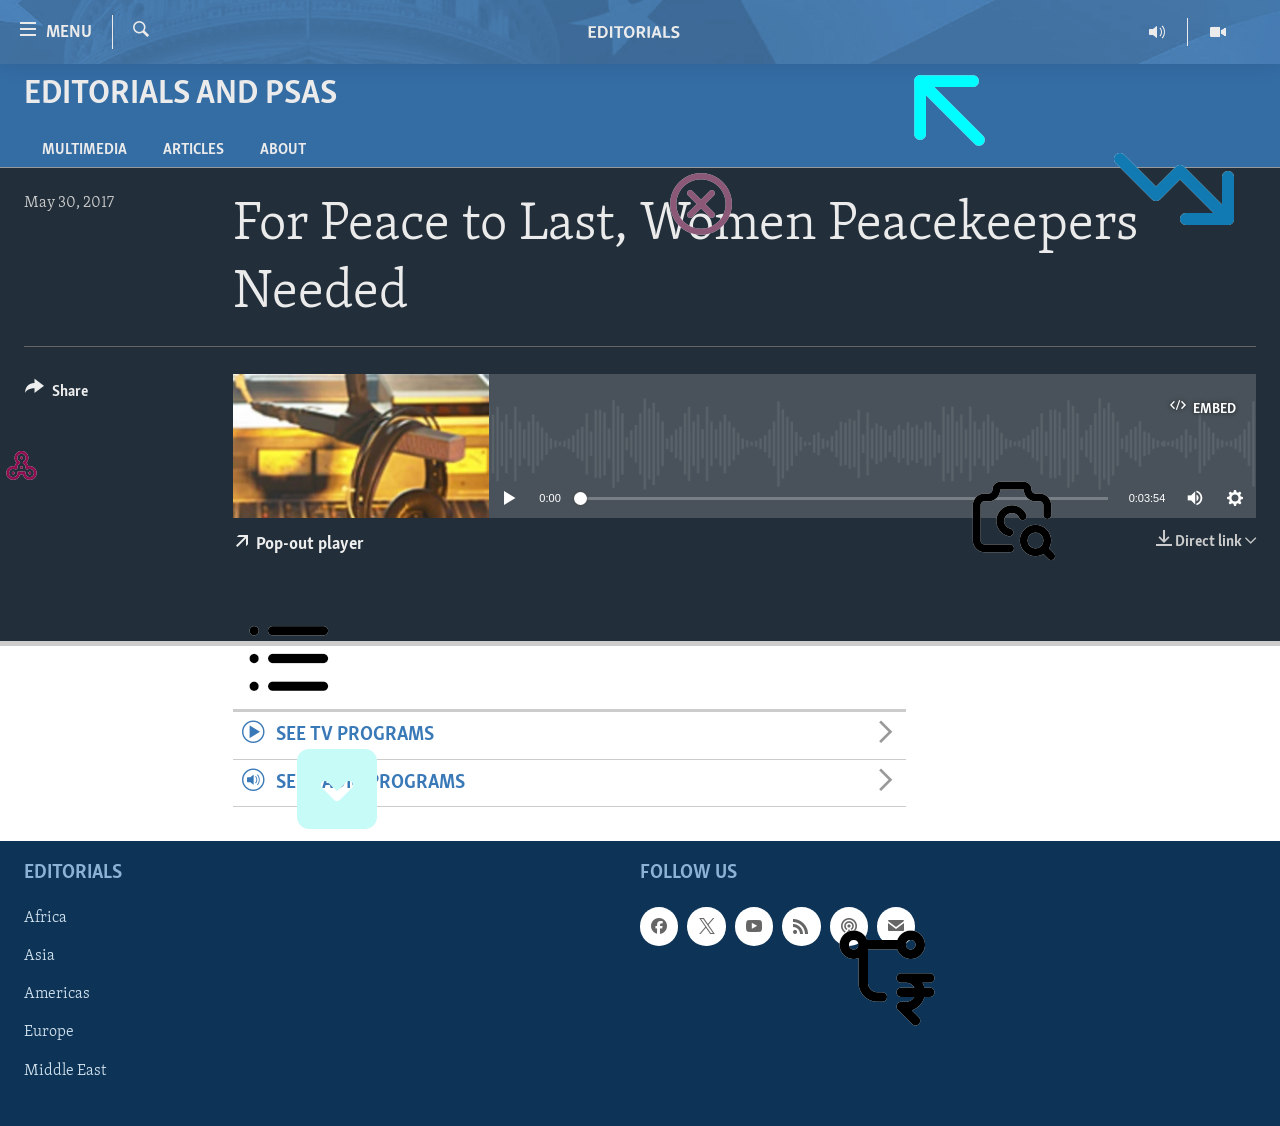  I want to click on indicates a downward trend or decline in data, so click(1174, 189).